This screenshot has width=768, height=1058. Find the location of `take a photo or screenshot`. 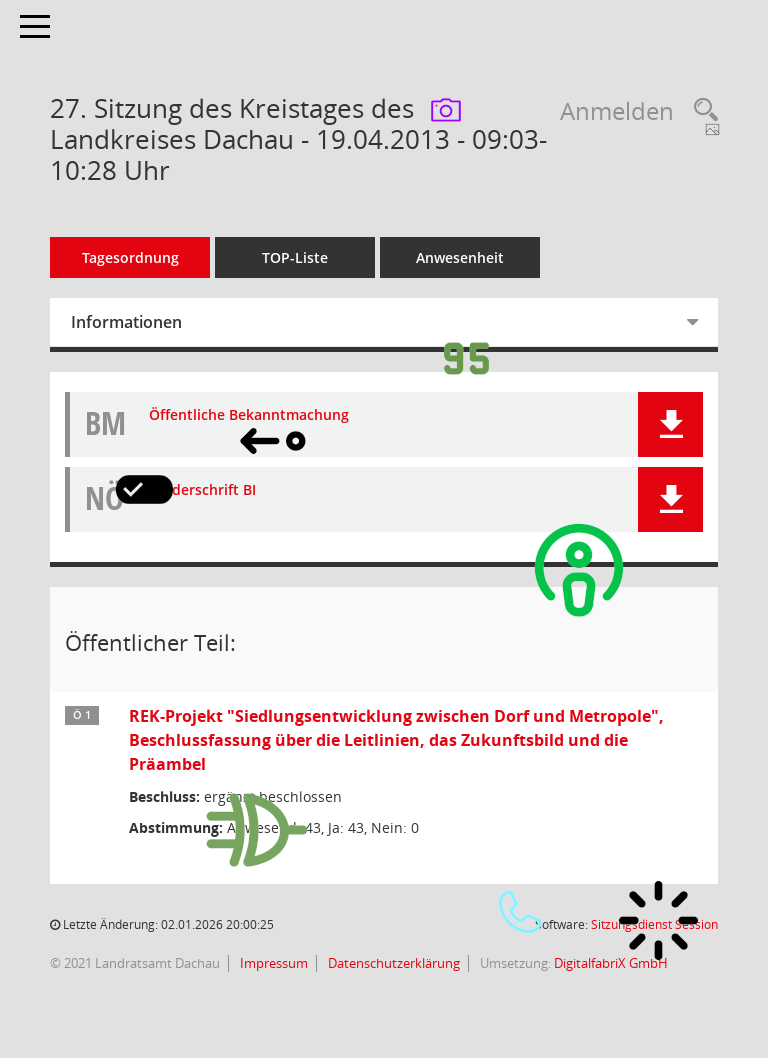

take a photo or screenshot is located at coordinates (446, 111).